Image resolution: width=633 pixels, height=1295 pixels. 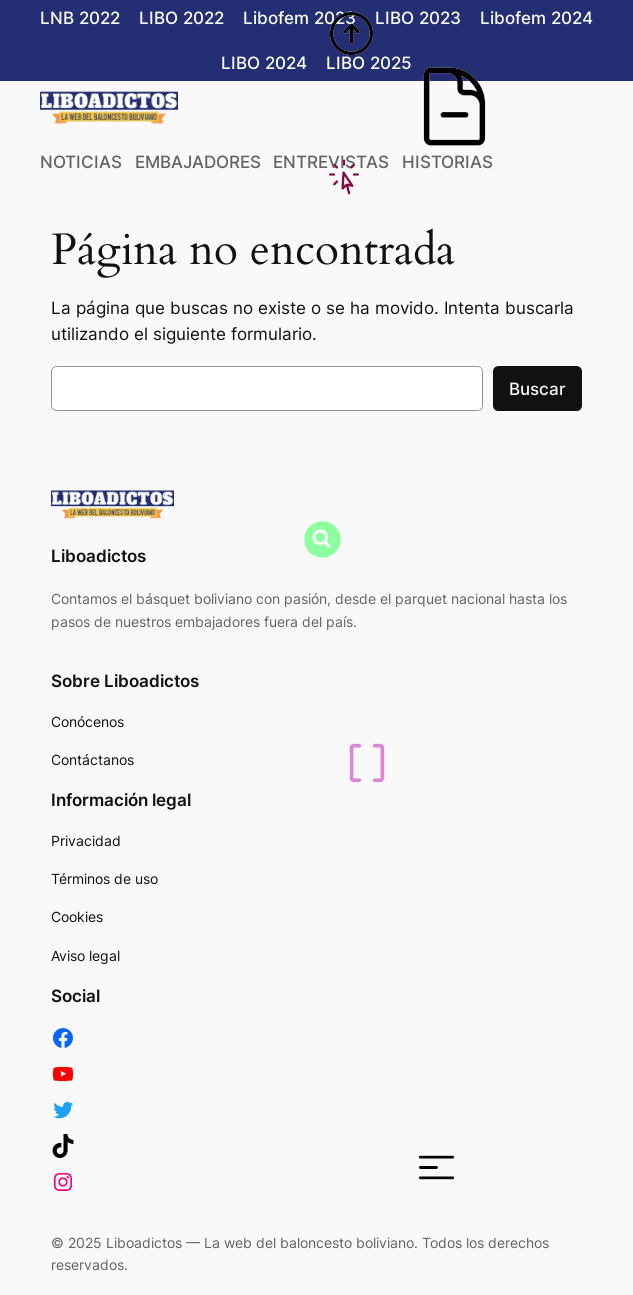 What do you see at coordinates (454, 106) in the screenshot?
I see `remove content from a document` at bounding box center [454, 106].